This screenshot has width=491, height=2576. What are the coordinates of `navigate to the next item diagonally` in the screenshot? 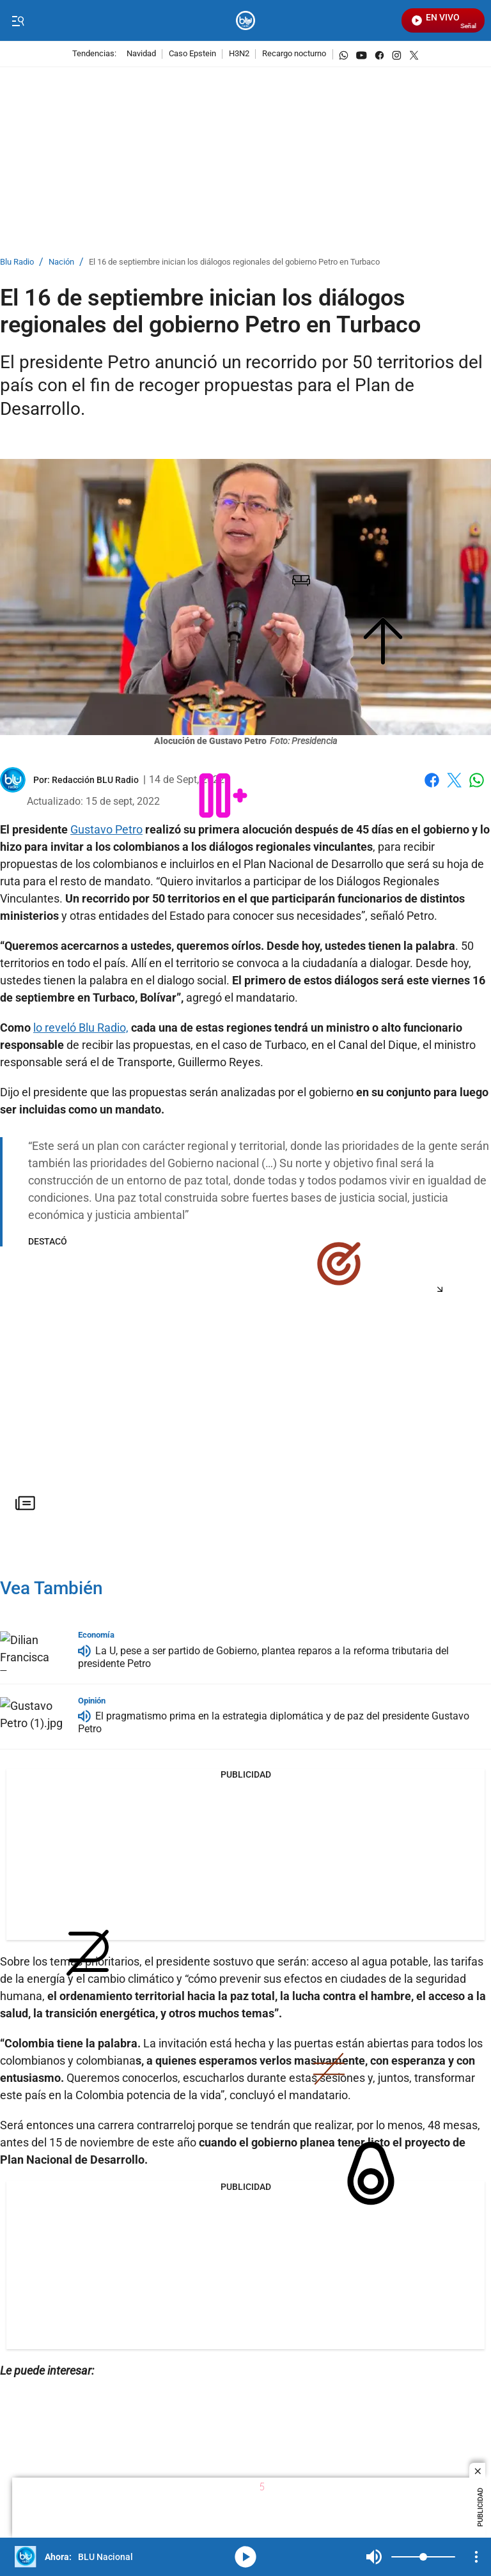 It's located at (440, 1289).